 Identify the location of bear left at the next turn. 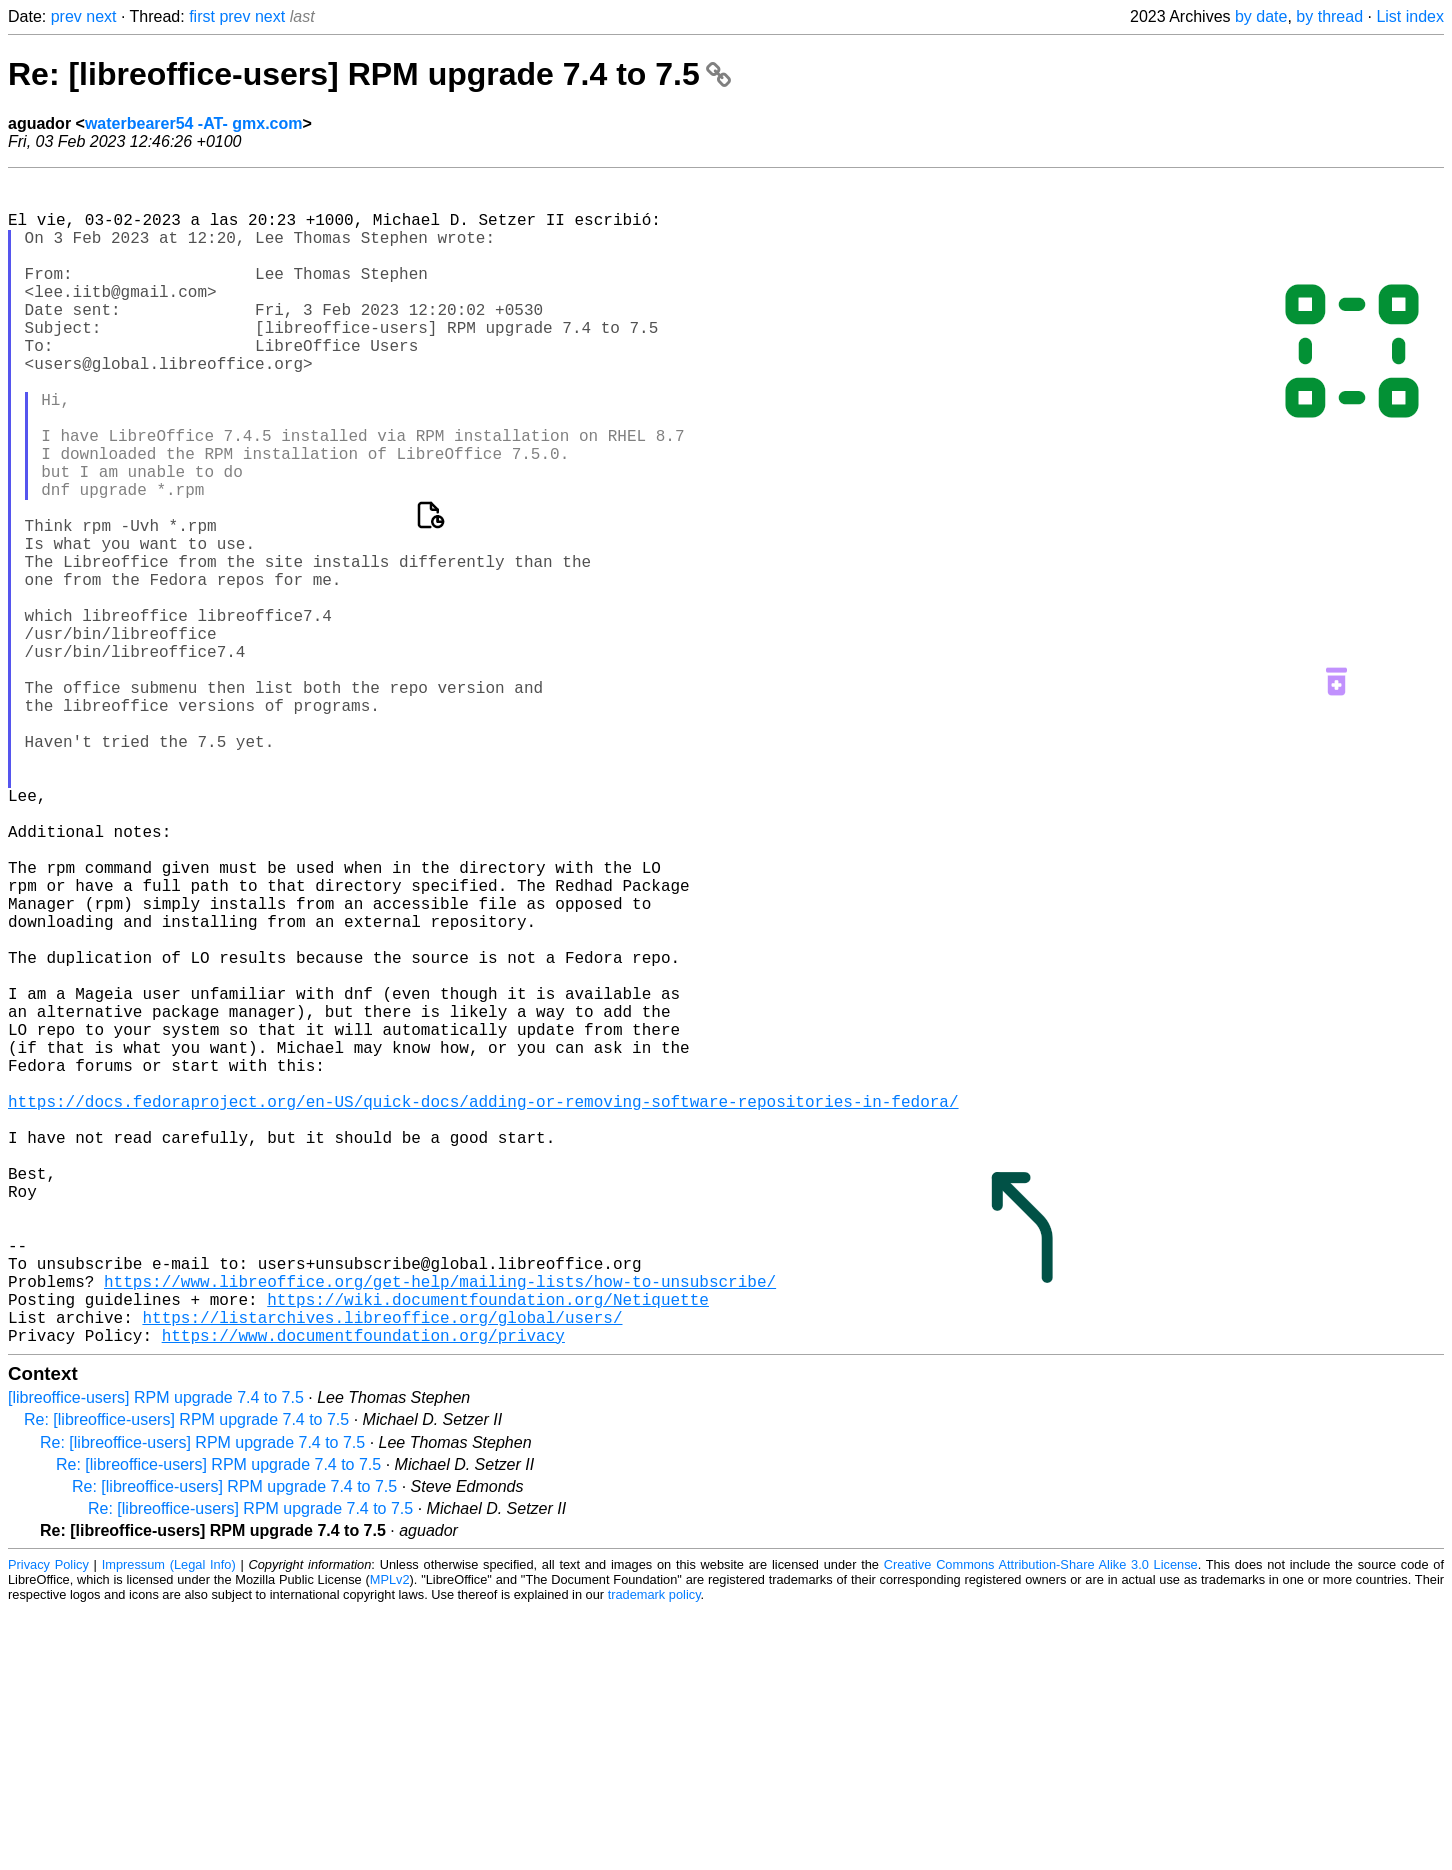
(1019, 1227).